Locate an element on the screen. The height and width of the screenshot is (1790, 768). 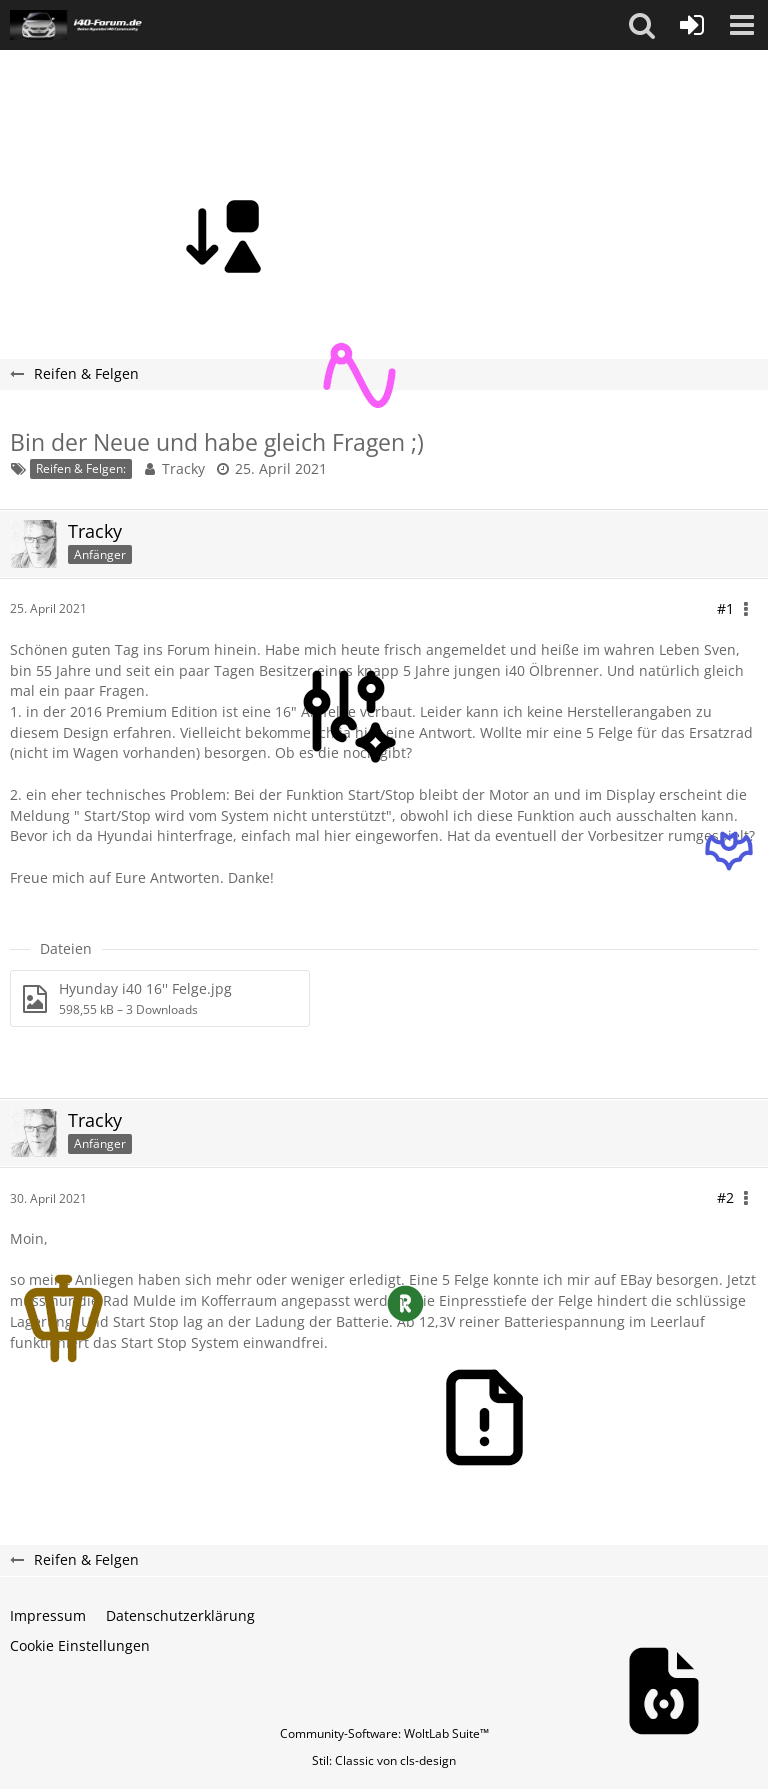
apply maximum function to selected values is located at coordinates (359, 375).